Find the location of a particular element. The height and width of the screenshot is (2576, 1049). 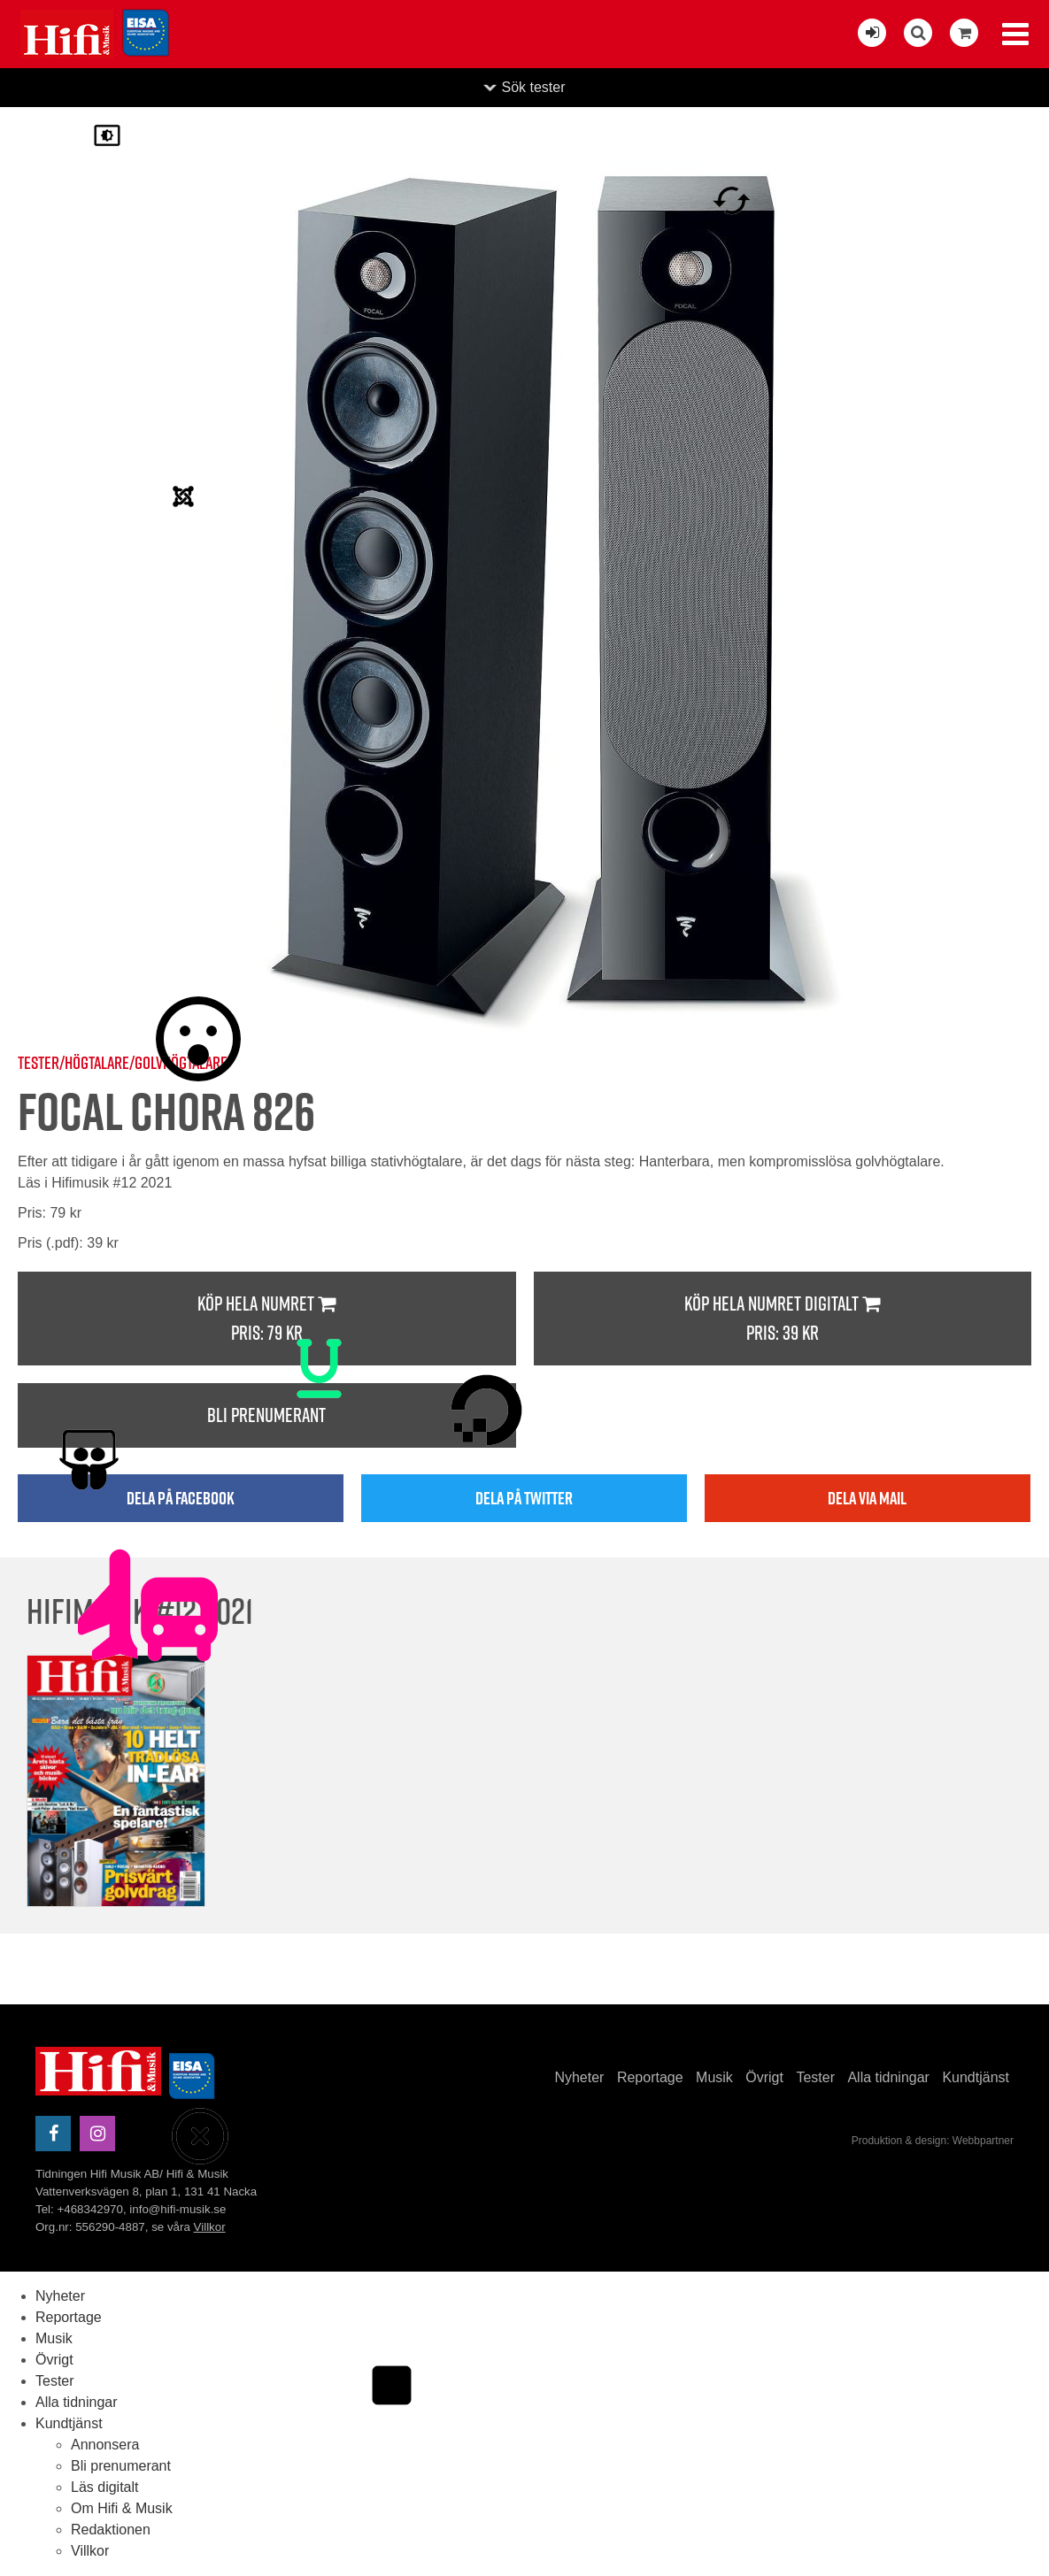

DigitalOcean brand logo is located at coordinates (486, 1410).